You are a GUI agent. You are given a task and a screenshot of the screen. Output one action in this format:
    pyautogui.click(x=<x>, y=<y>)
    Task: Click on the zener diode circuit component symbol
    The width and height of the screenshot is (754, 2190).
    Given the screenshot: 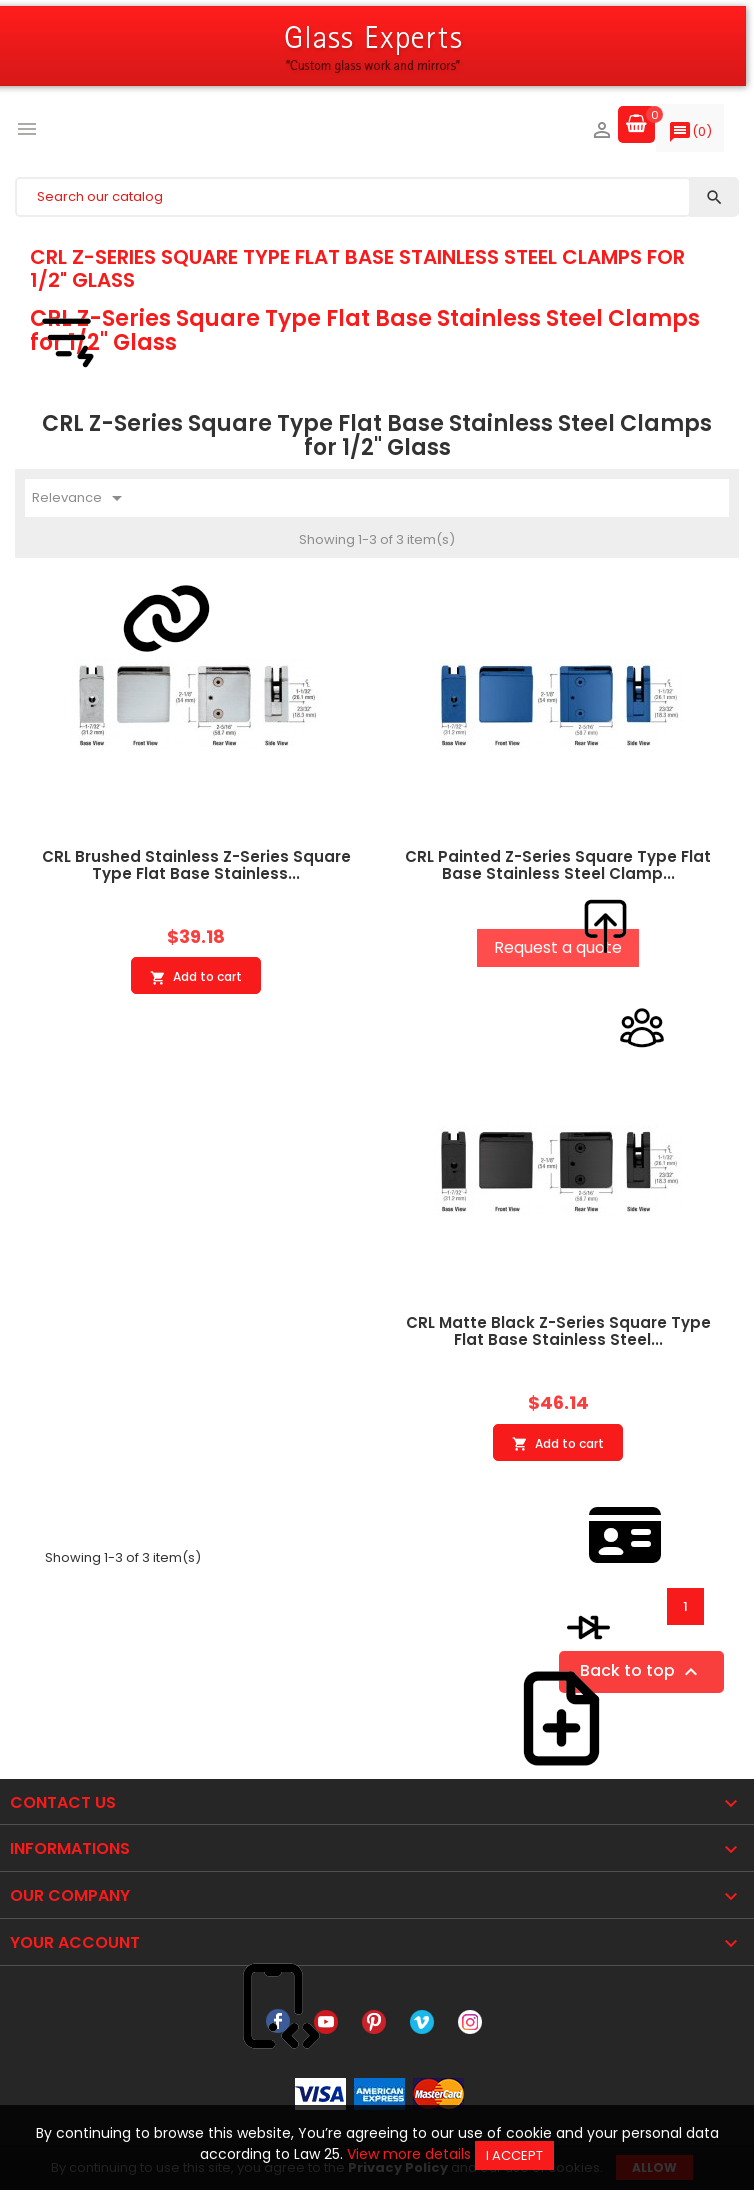 What is the action you would take?
    pyautogui.click(x=588, y=1627)
    